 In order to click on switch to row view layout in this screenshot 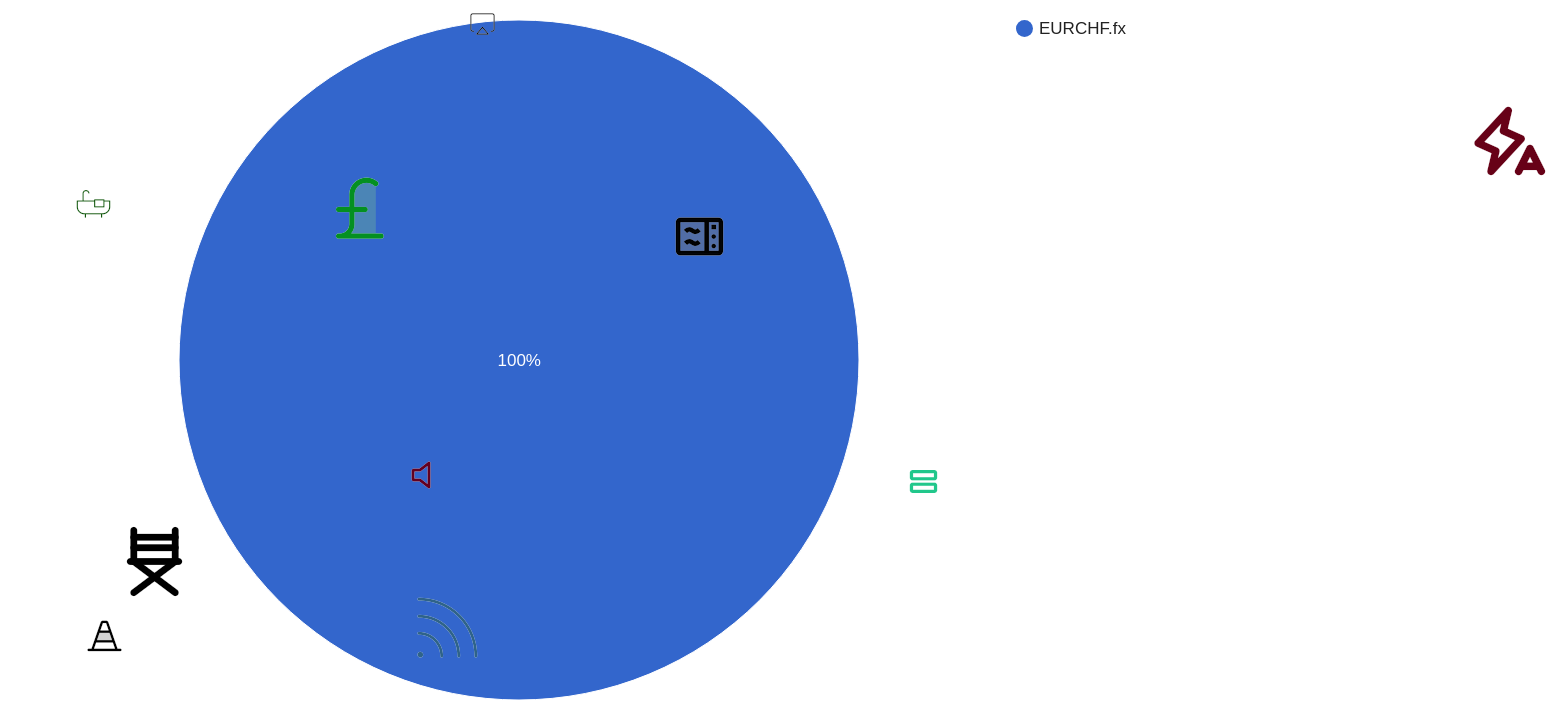, I will do `click(923, 481)`.